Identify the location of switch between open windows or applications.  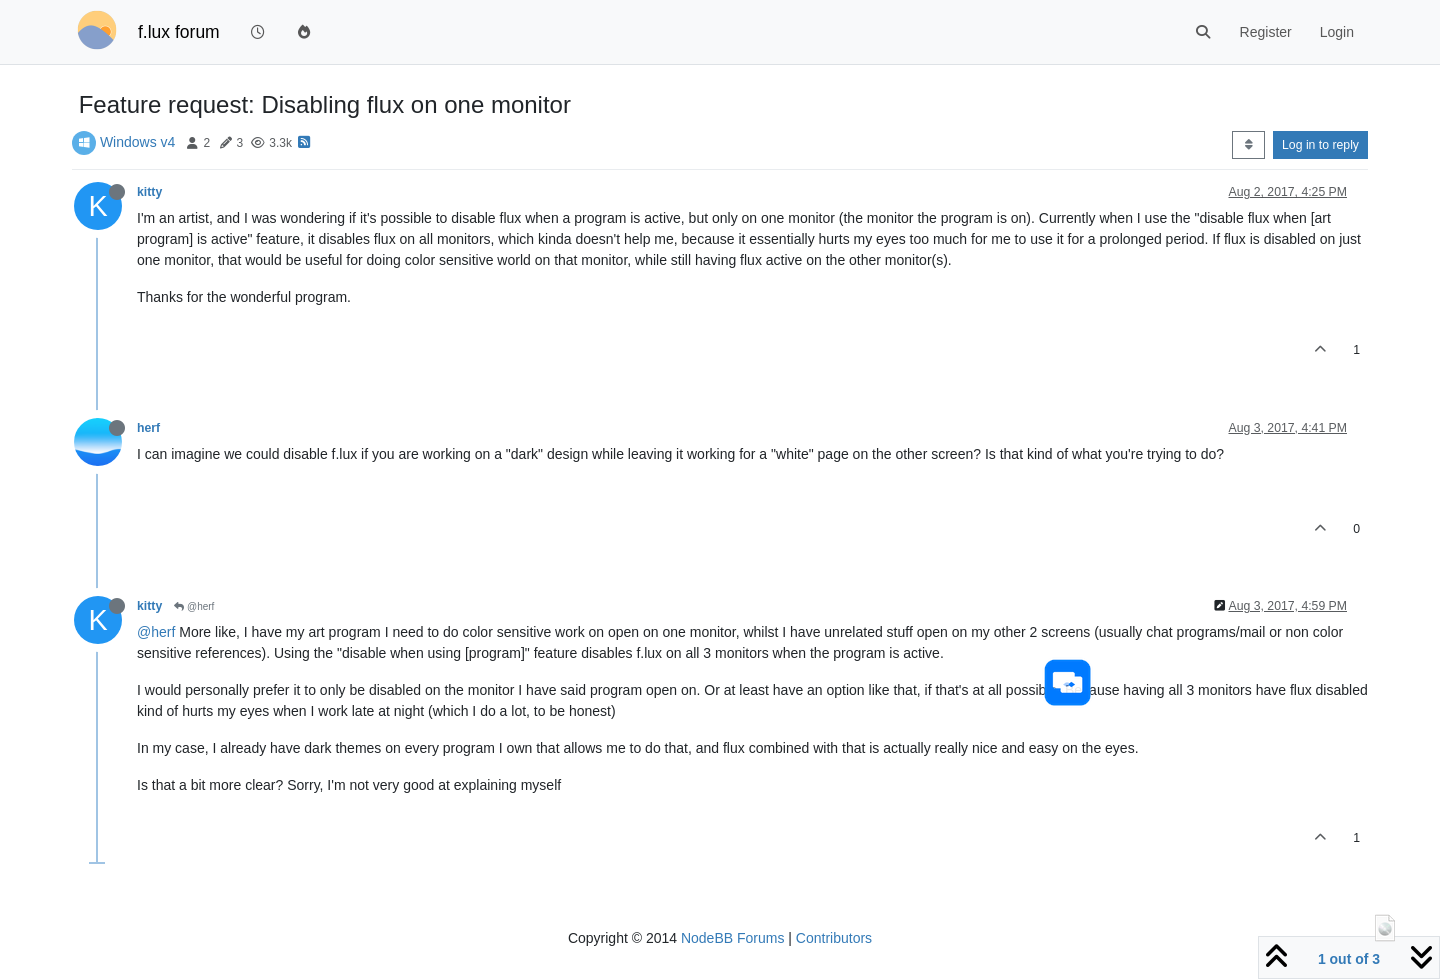
(1067, 682).